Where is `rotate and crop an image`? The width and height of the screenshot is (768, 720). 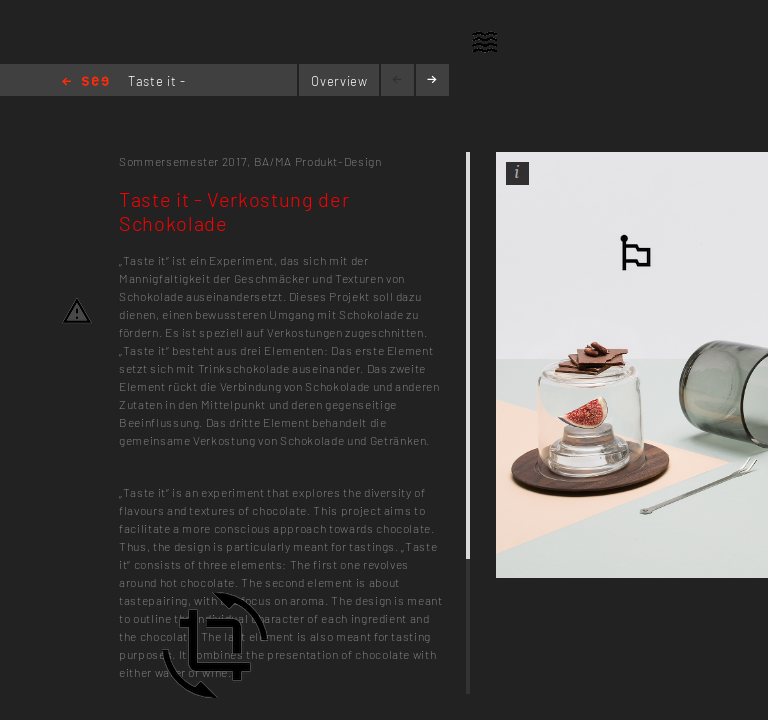
rotate and crop an image is located at coordinates (215, 645).